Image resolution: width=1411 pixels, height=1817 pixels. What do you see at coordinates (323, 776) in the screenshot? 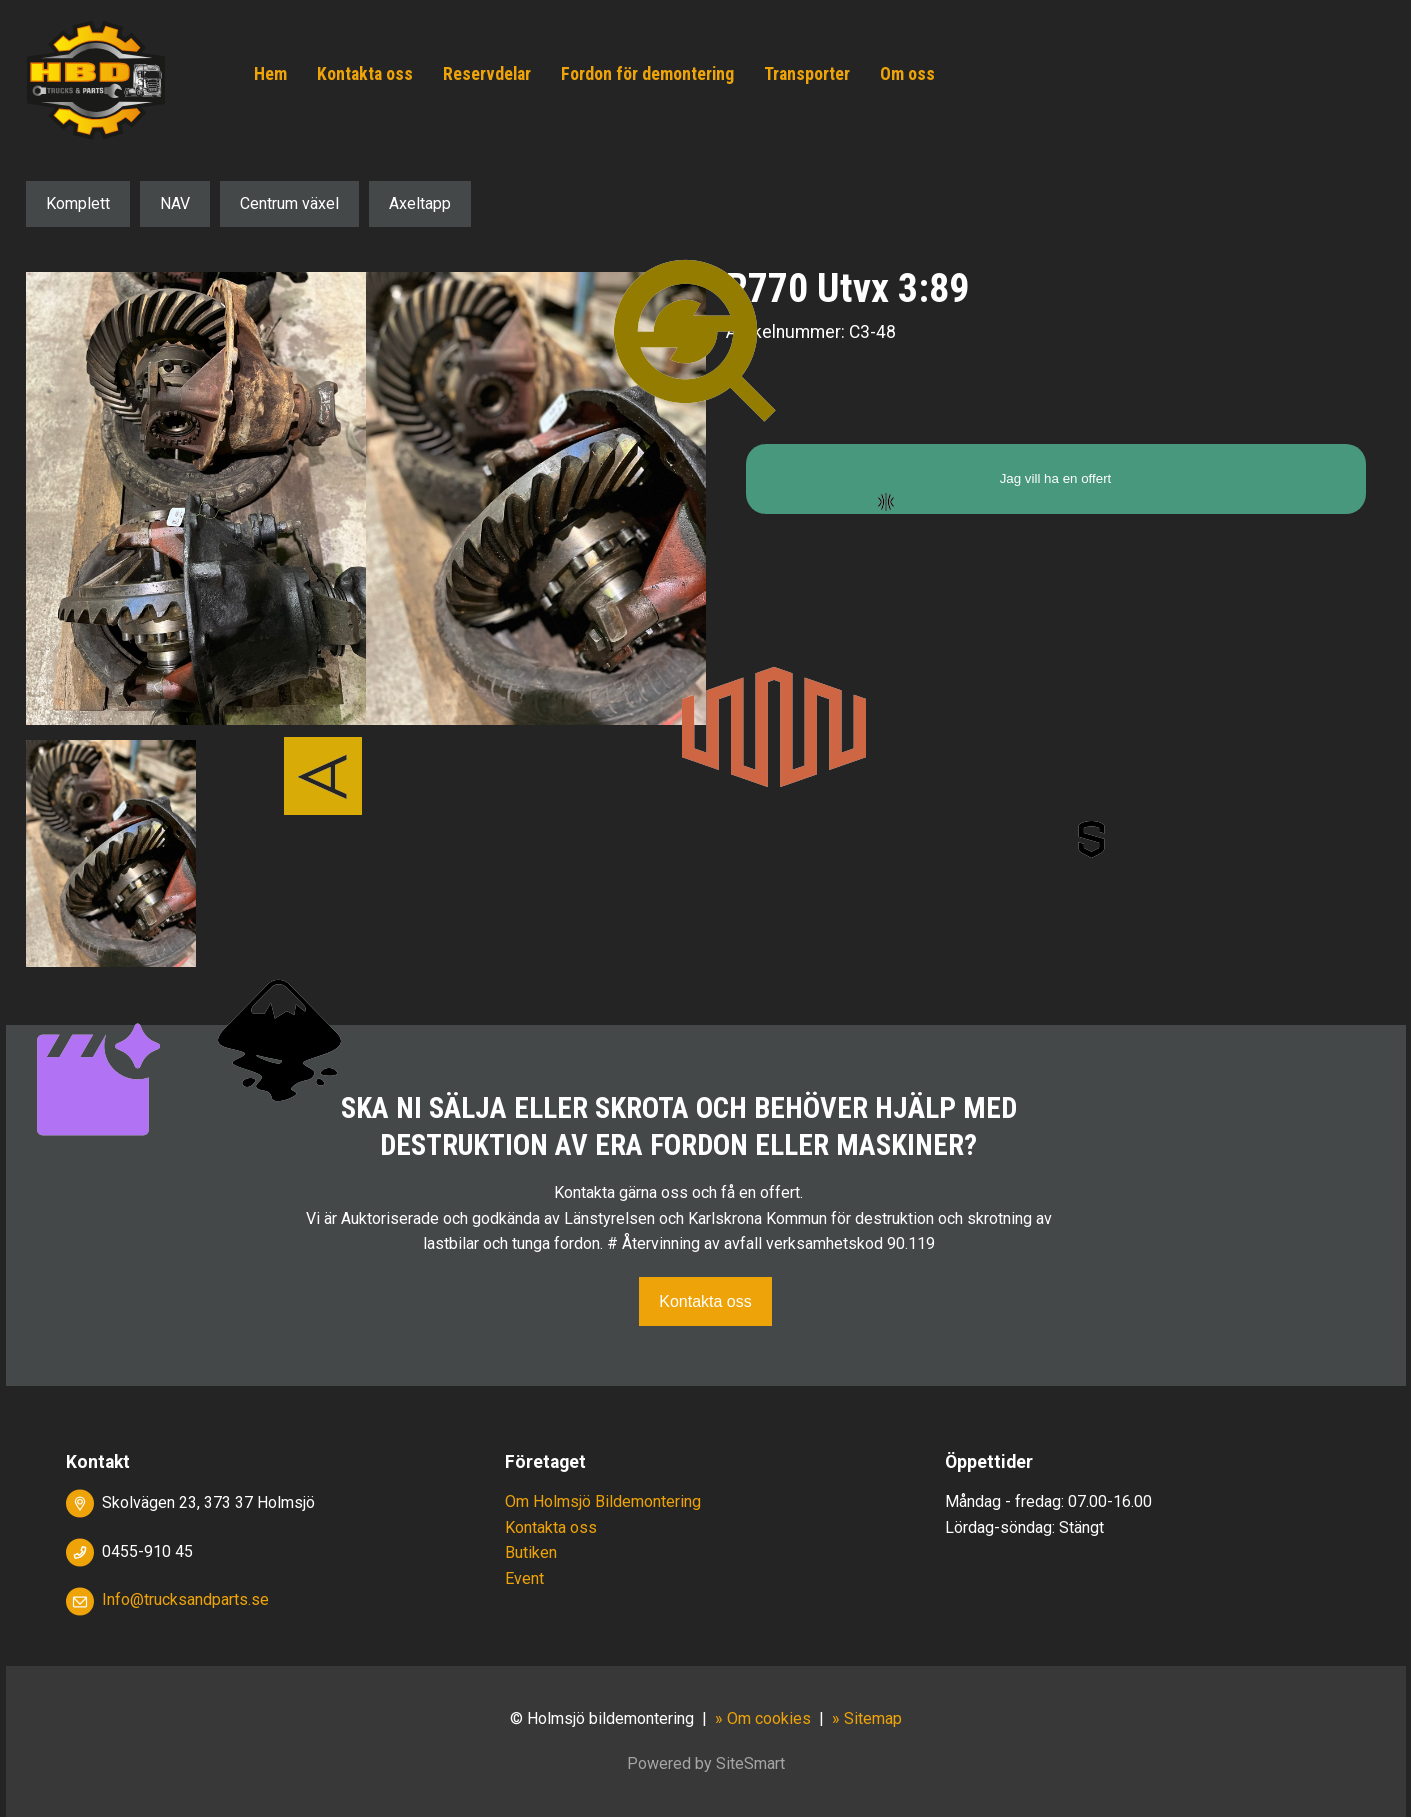
I see `aerospike database logo` at bounding box center [323, 776].